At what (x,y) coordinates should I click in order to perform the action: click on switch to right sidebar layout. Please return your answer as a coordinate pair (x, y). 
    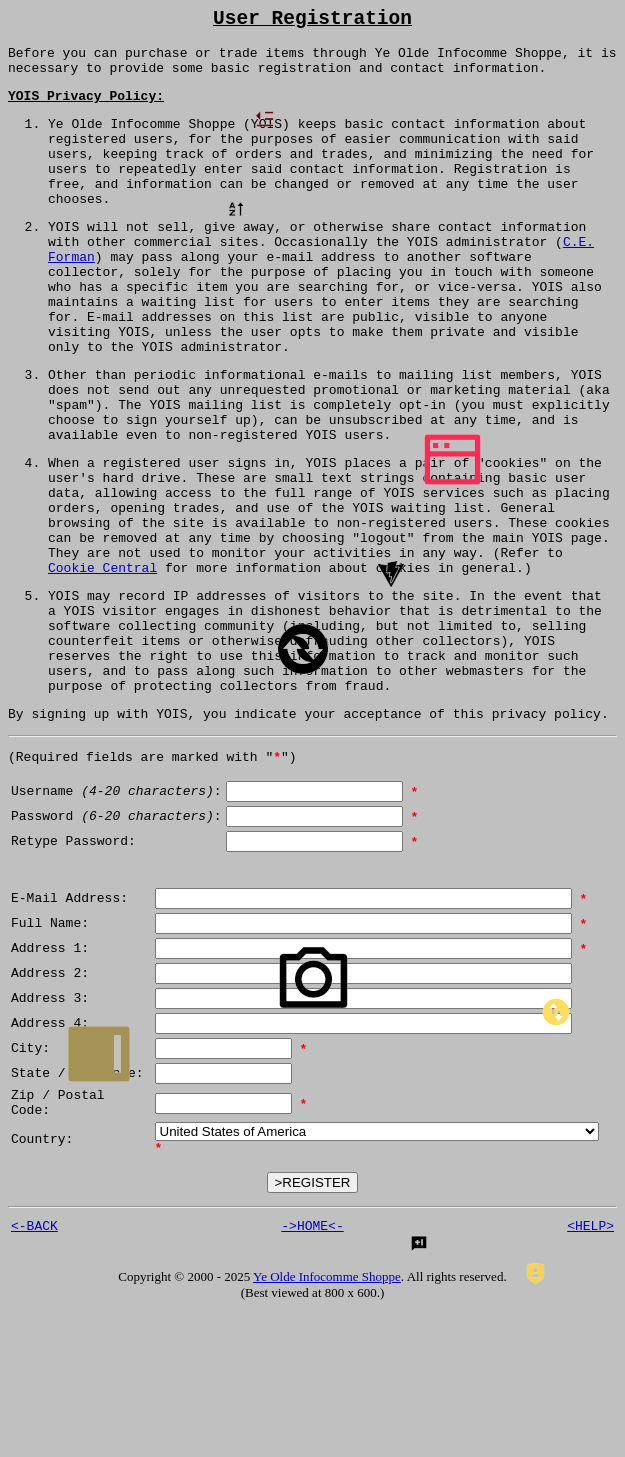
    Looking at the image, I should click on (99, 1054).